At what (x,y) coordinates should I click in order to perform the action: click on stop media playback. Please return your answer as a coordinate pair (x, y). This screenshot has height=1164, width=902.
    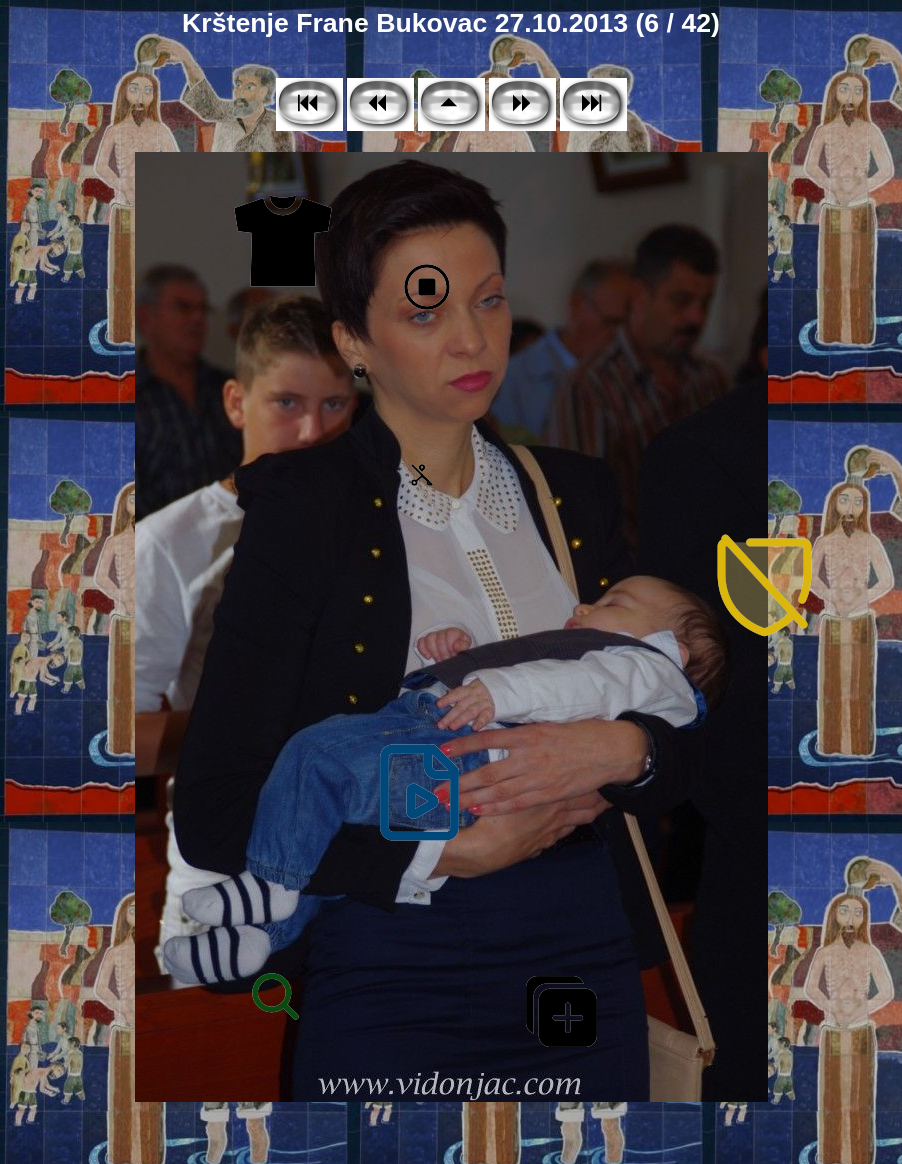
    Looking at the image, I should click on (427, 287).